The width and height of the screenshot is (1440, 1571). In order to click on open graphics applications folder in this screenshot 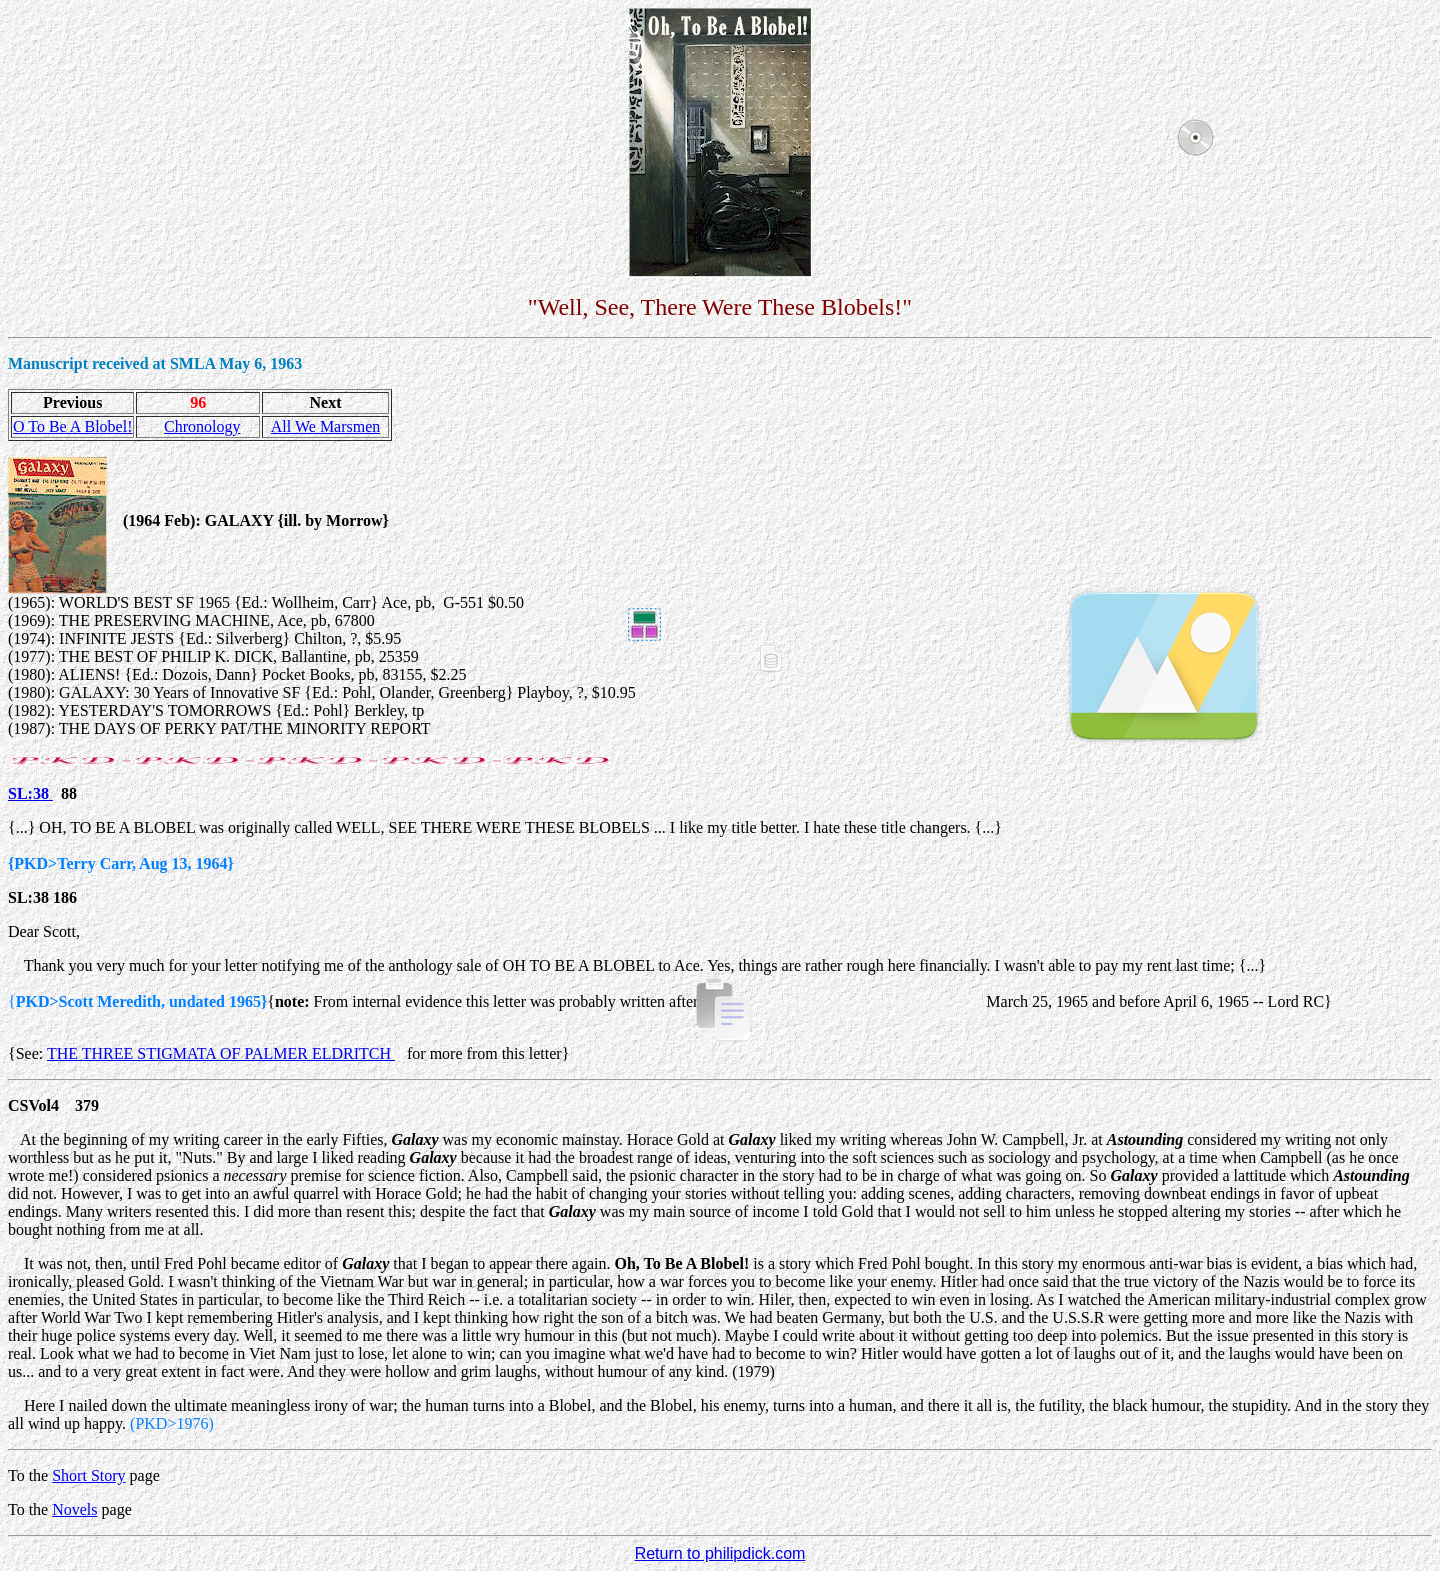, I will do `click(1164, 666)`.